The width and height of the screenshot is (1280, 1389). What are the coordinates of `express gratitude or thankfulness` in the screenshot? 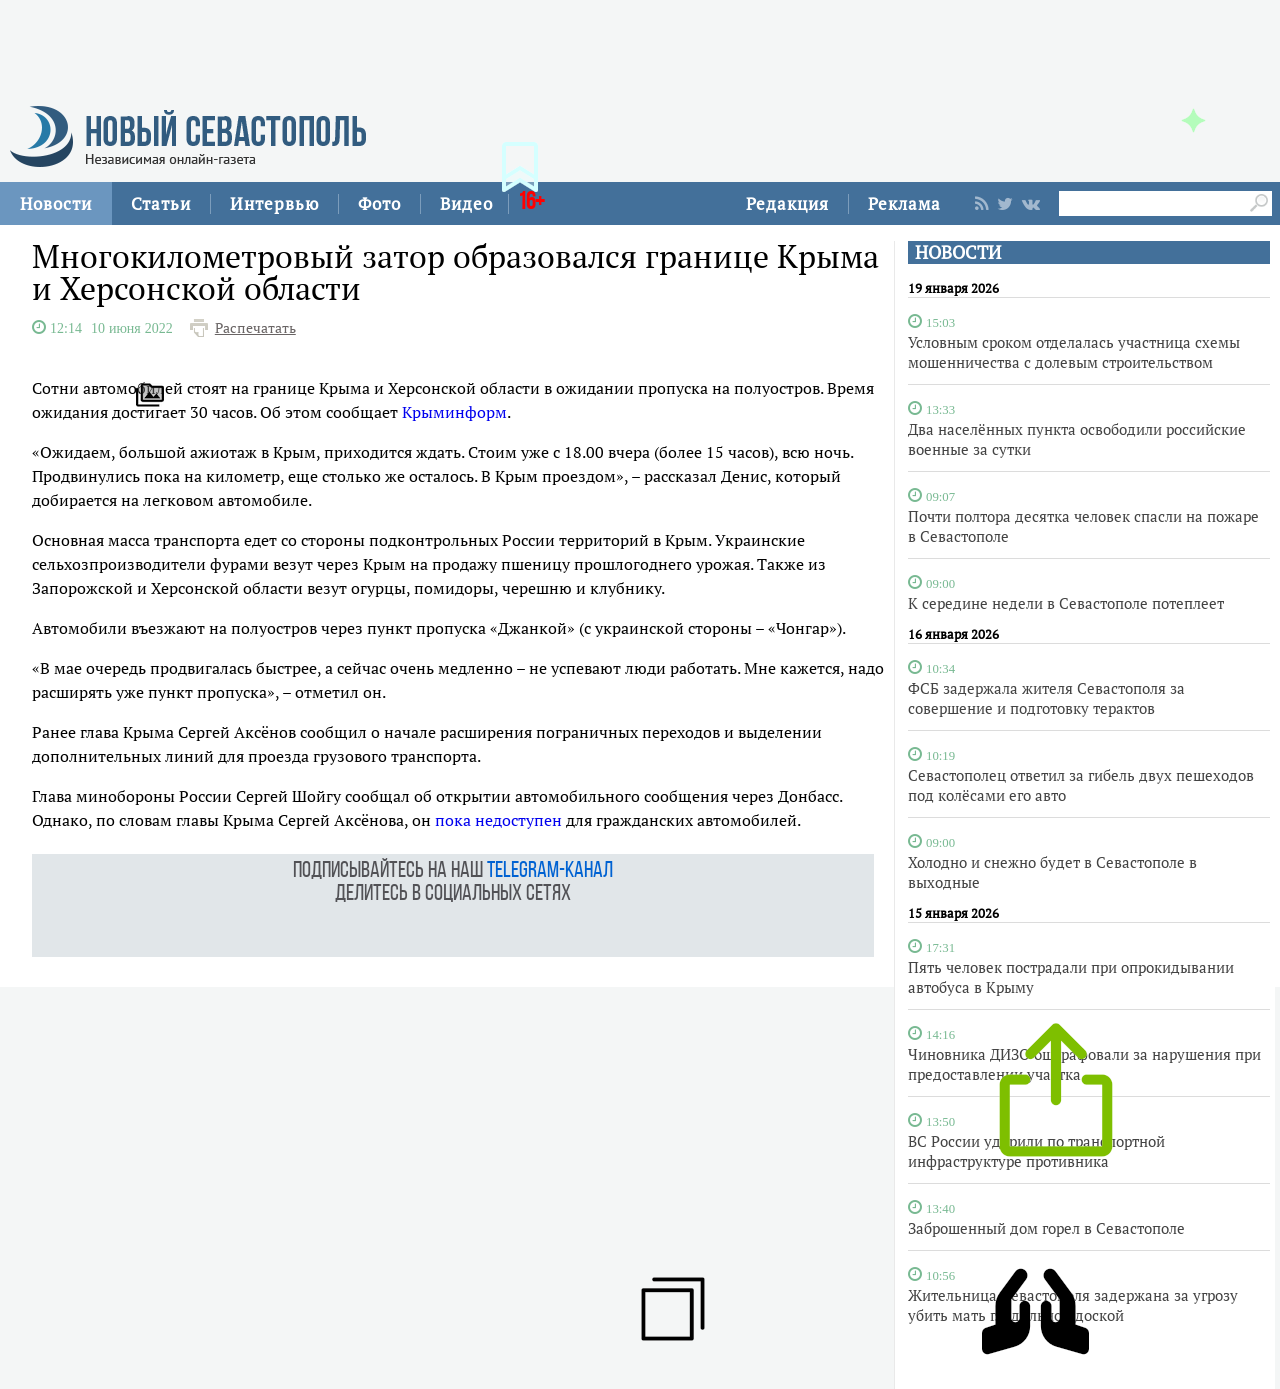 It's located at (1035, 1311).